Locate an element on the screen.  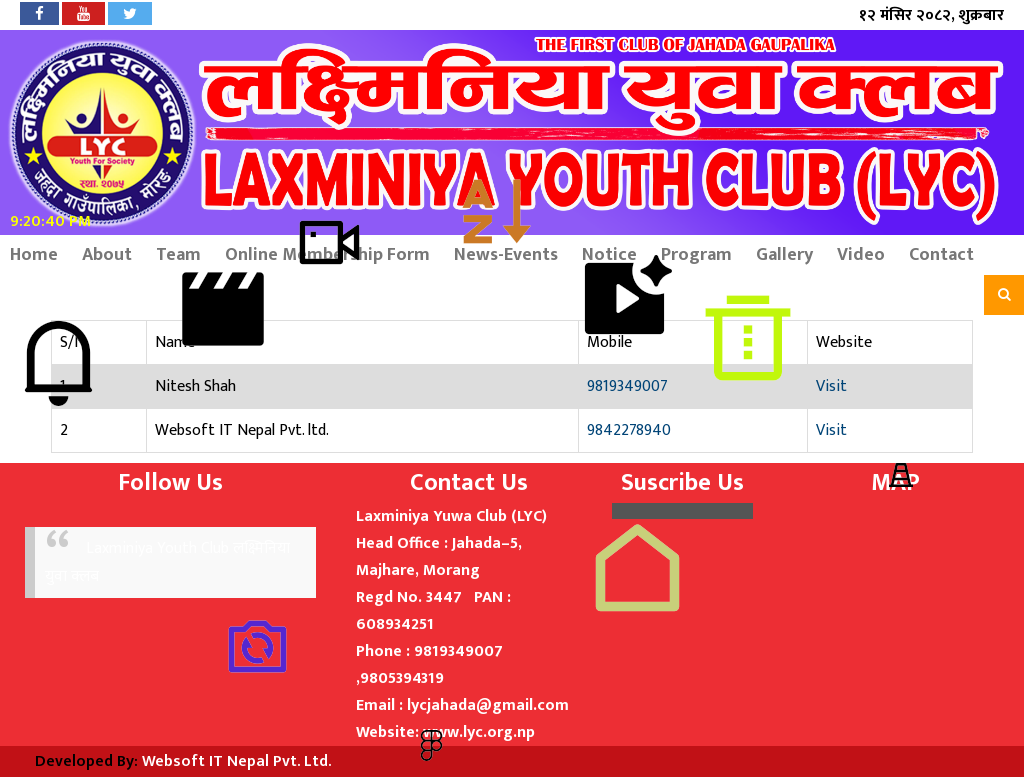
delete selected item is located at coordinates (748, 338).